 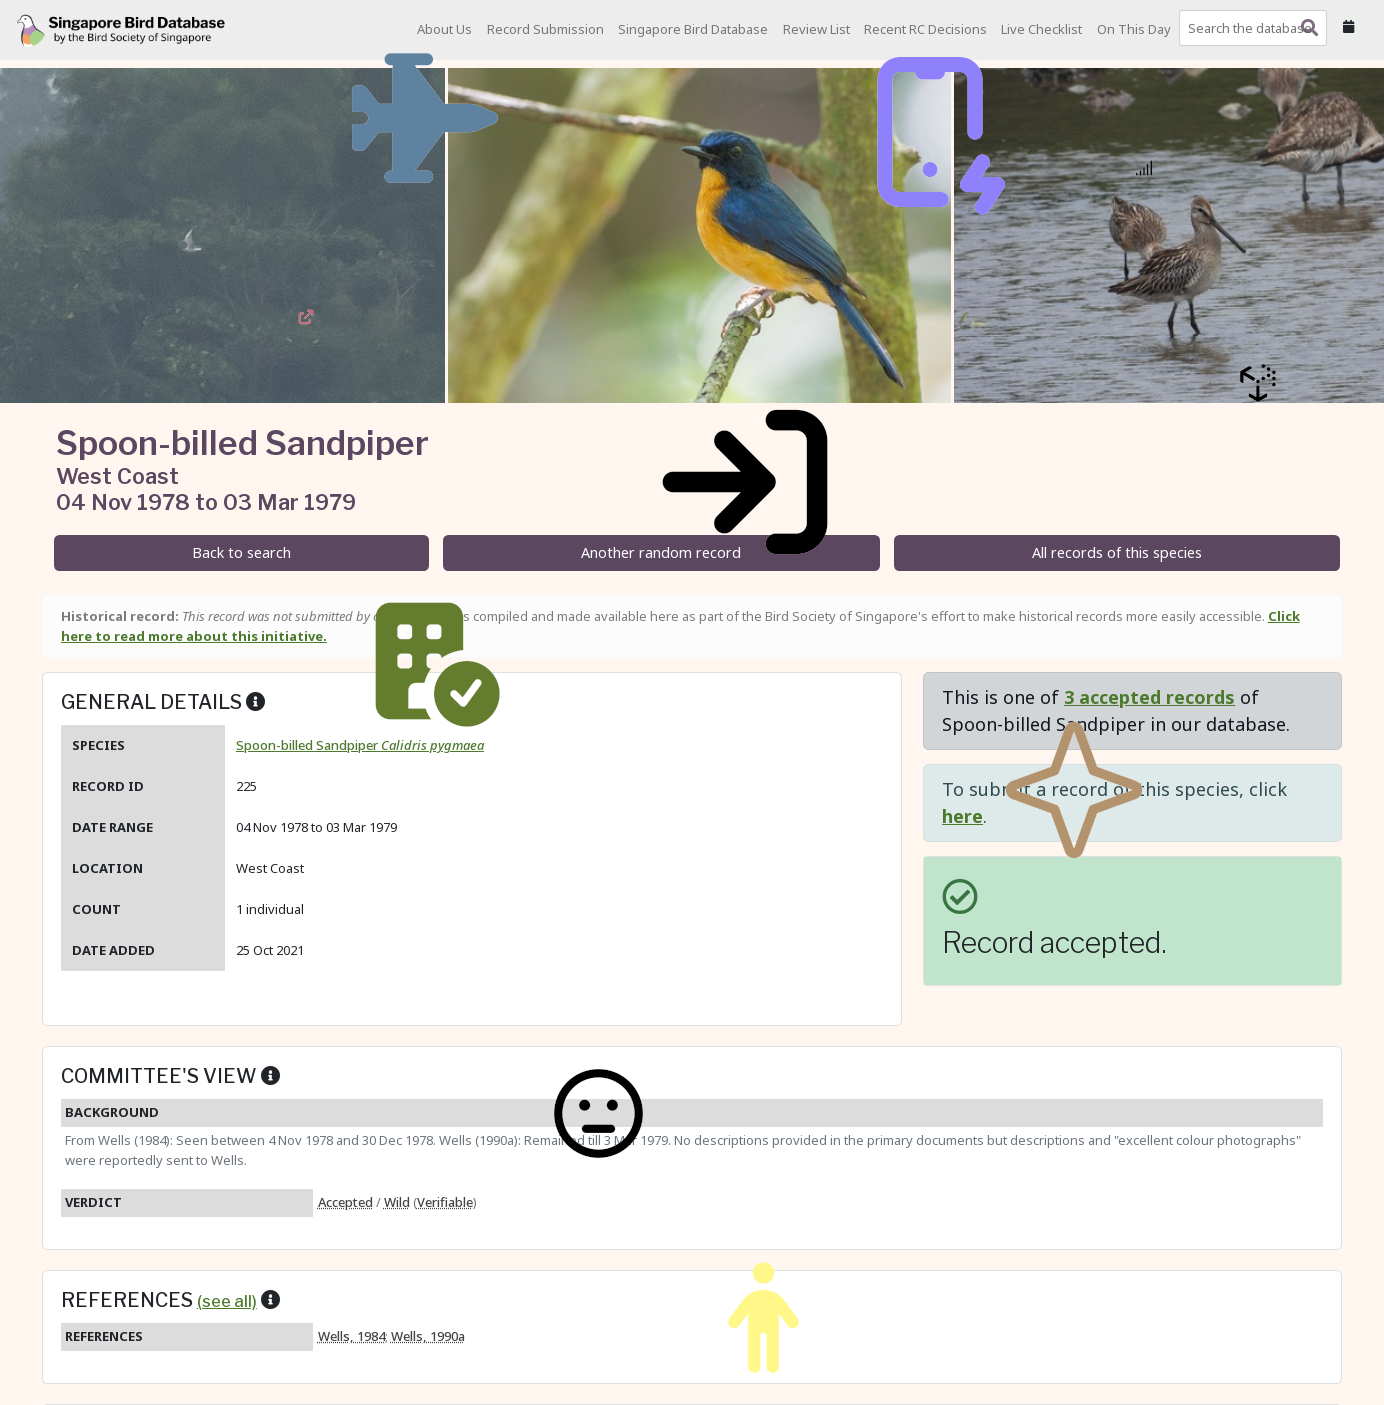 What do you see at coordinates (1074, 790) in the screenshot?
I see `indicates a sparkle or highlight effect` at bounding box center [1074, 790].